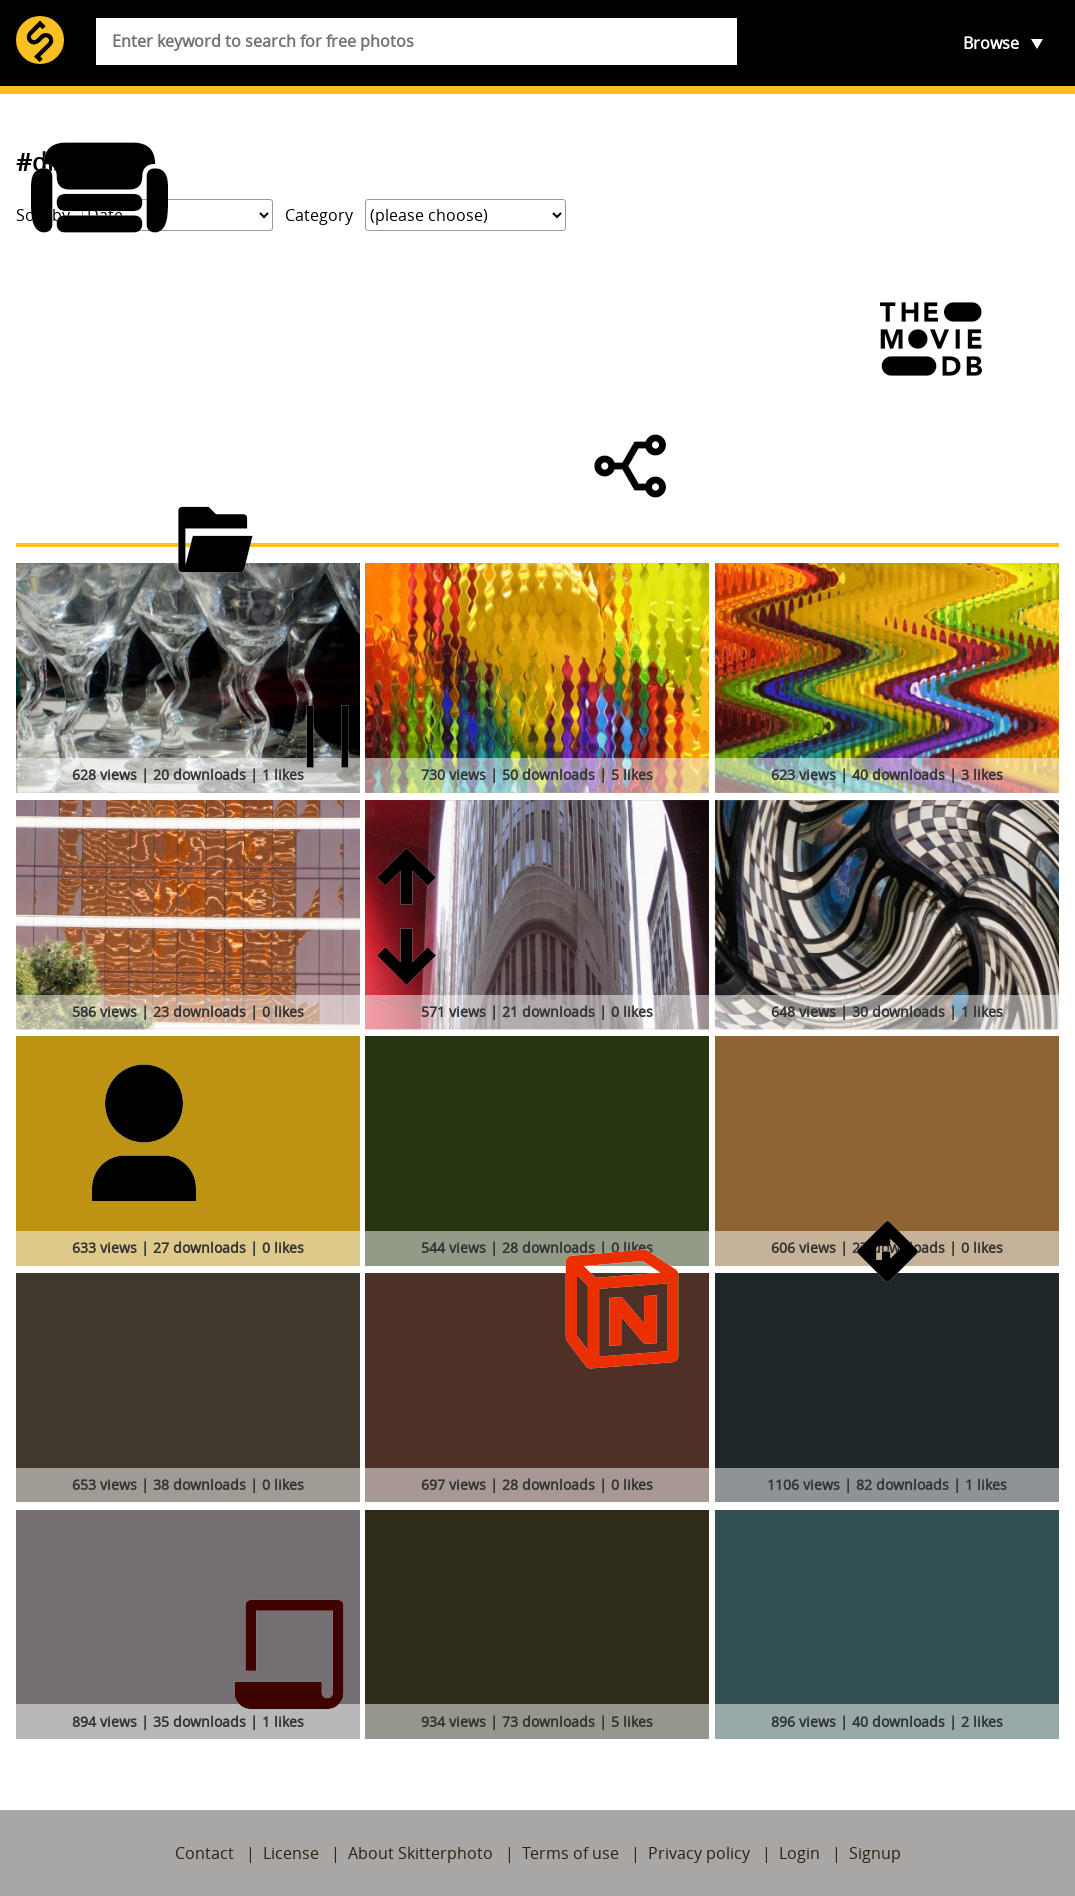  I want to click on view your StackShare profile, so click(631, 466).